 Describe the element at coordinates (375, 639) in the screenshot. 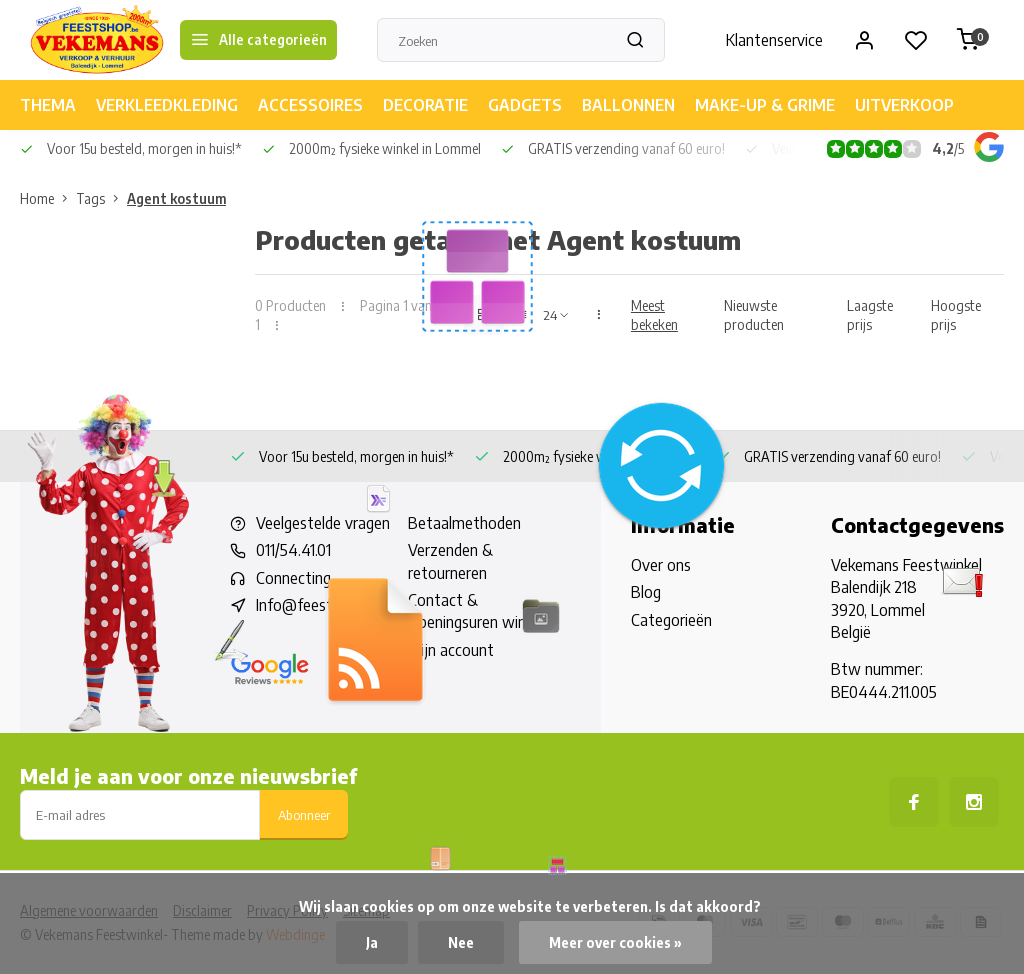

I see `an RSS or XML feed file` at that location.